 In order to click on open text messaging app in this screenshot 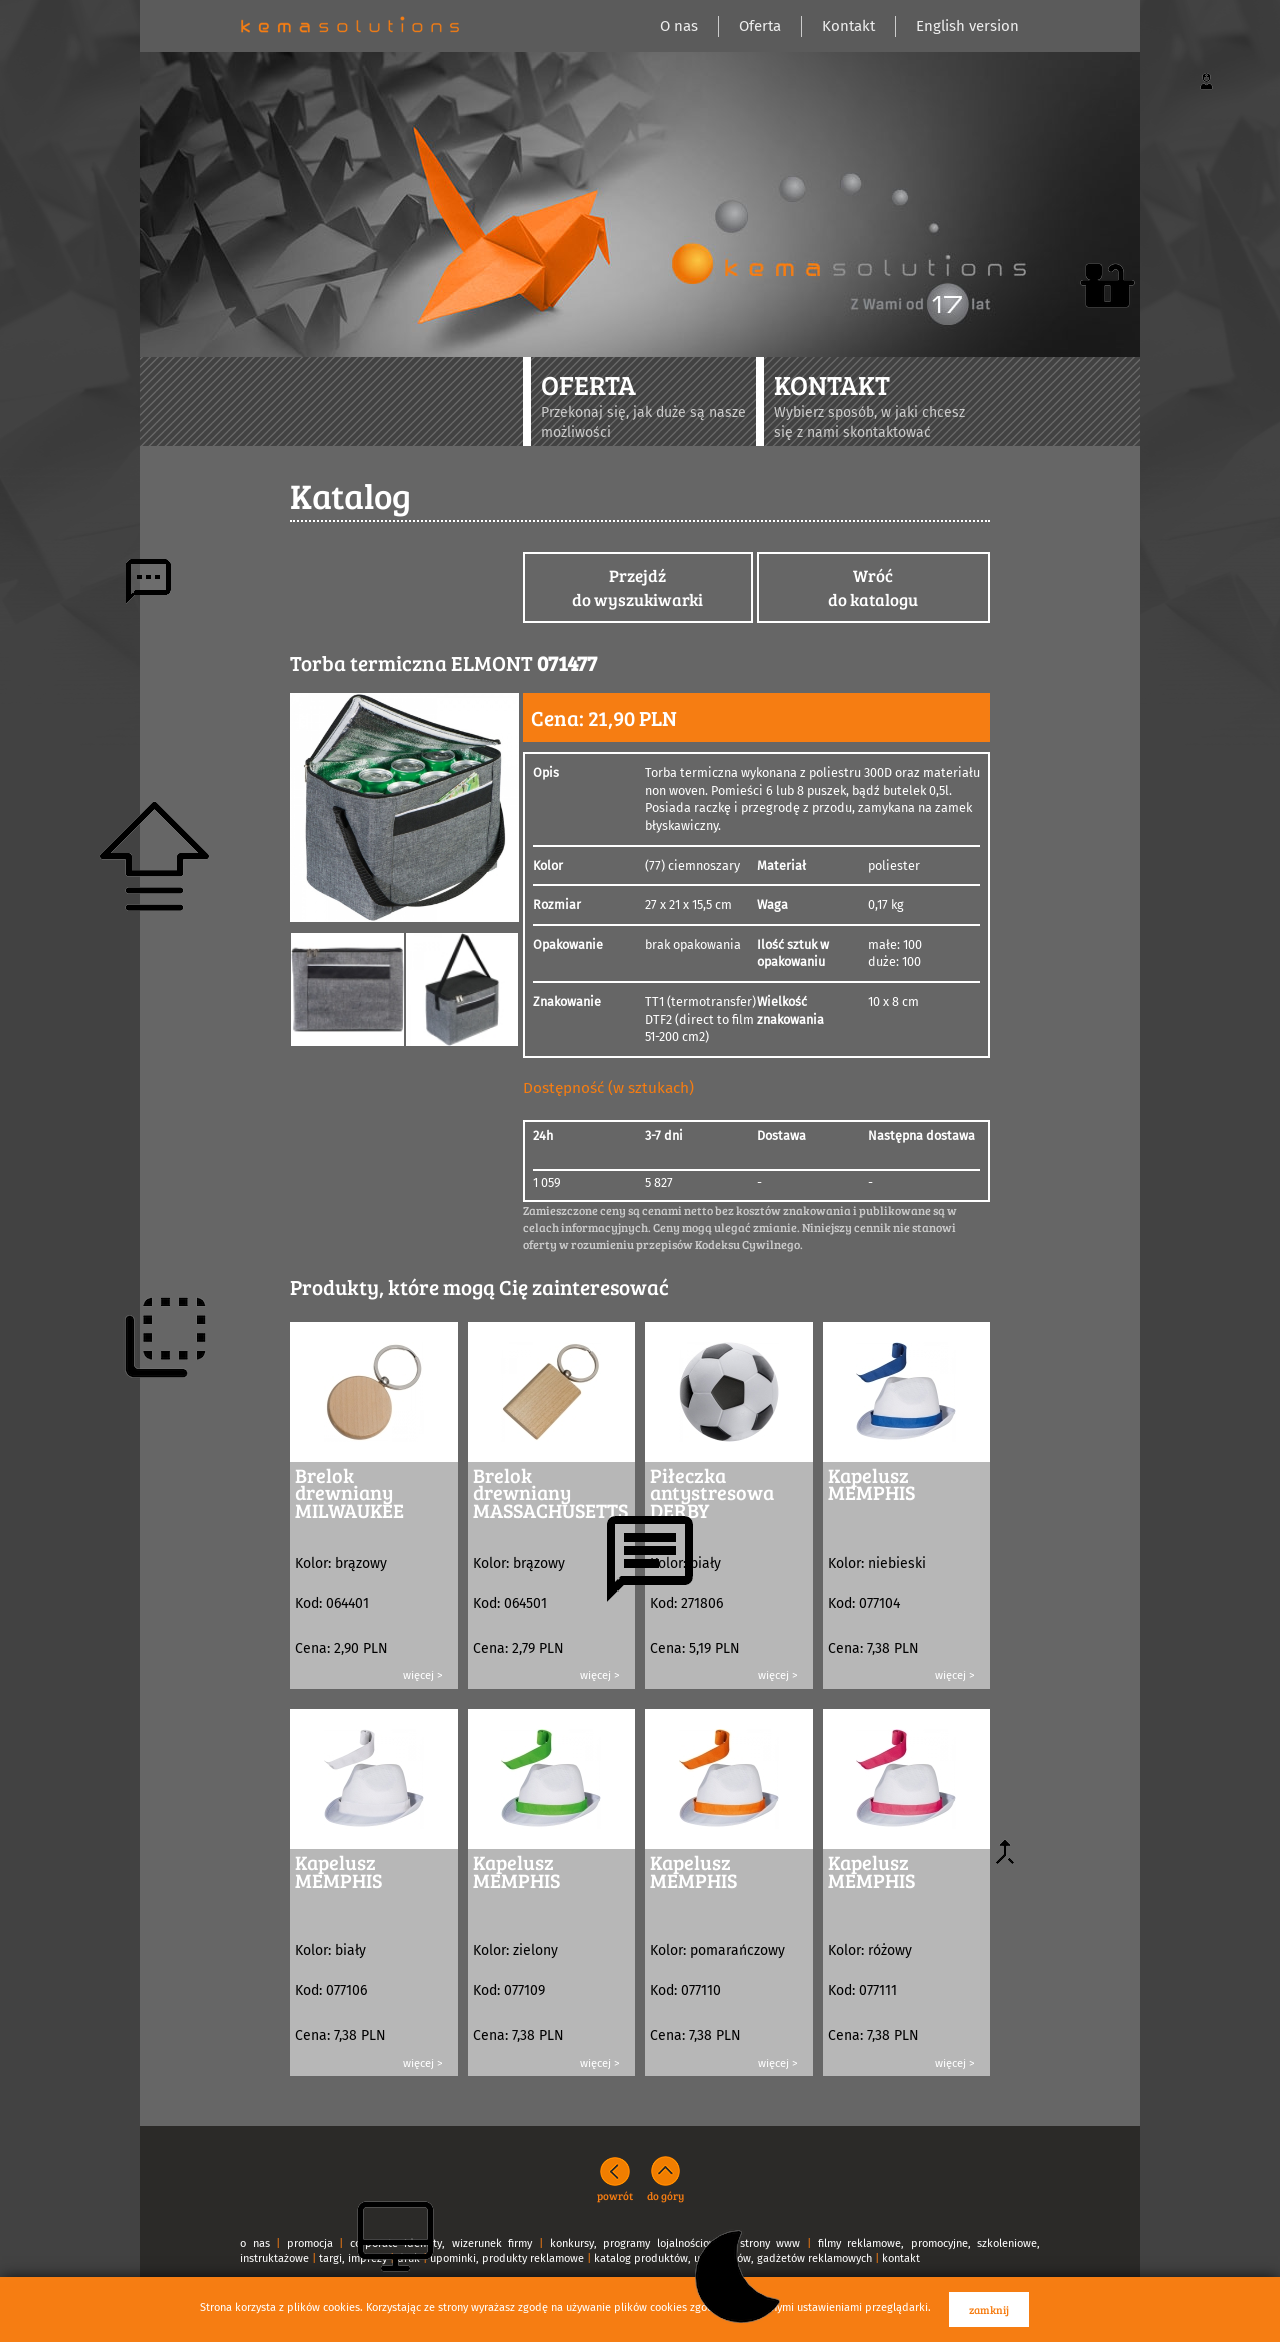, I will do `click(148, 581)`.